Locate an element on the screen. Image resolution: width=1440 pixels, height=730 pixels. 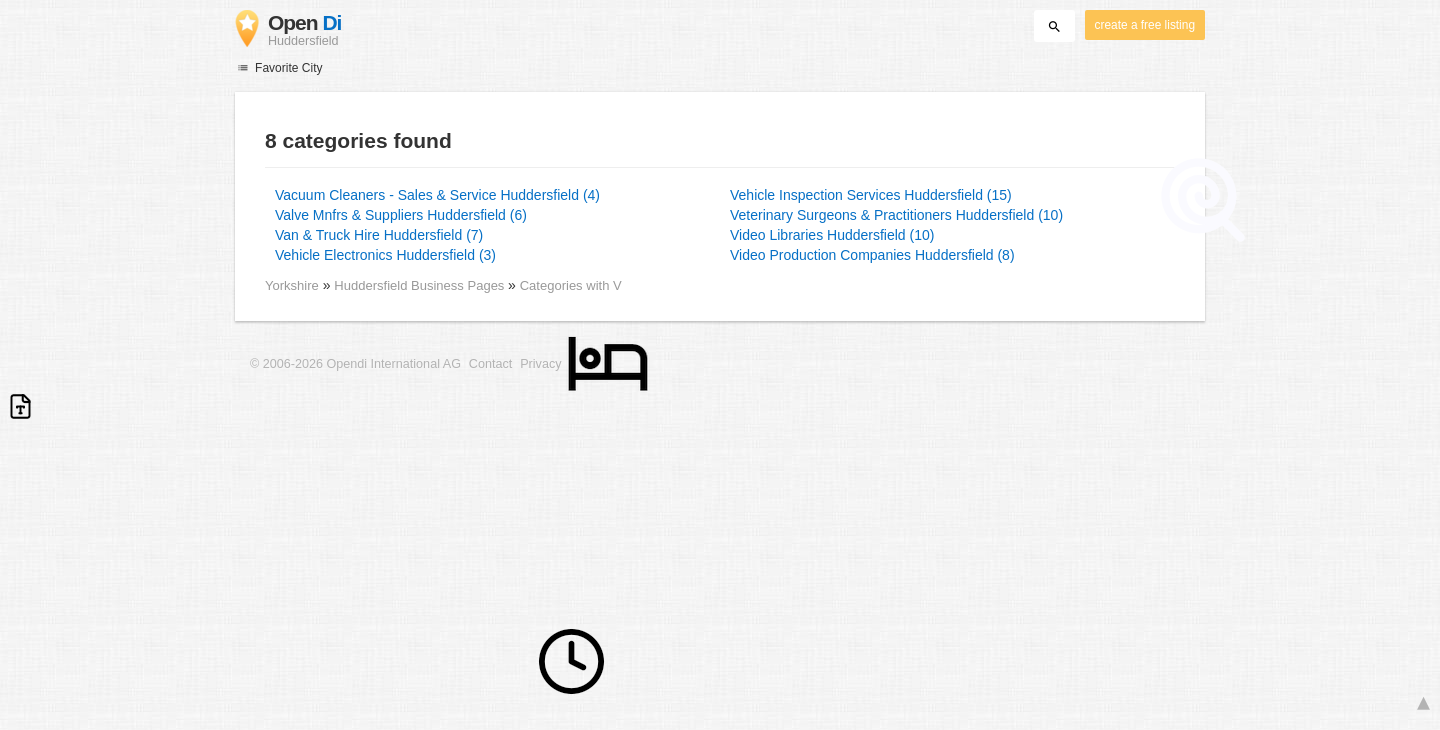
view current time is located at coordinates (571, 661).